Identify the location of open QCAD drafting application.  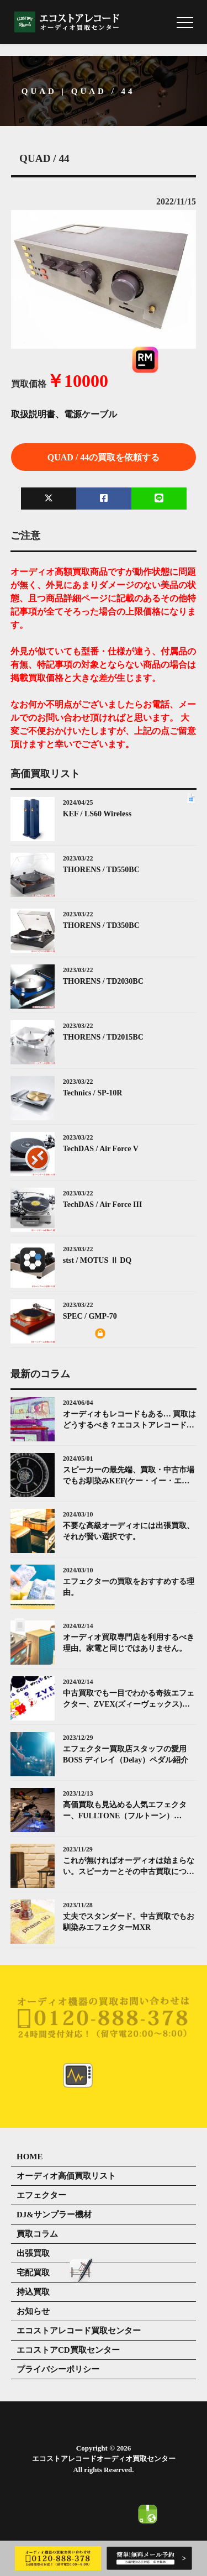
(81, 2270).